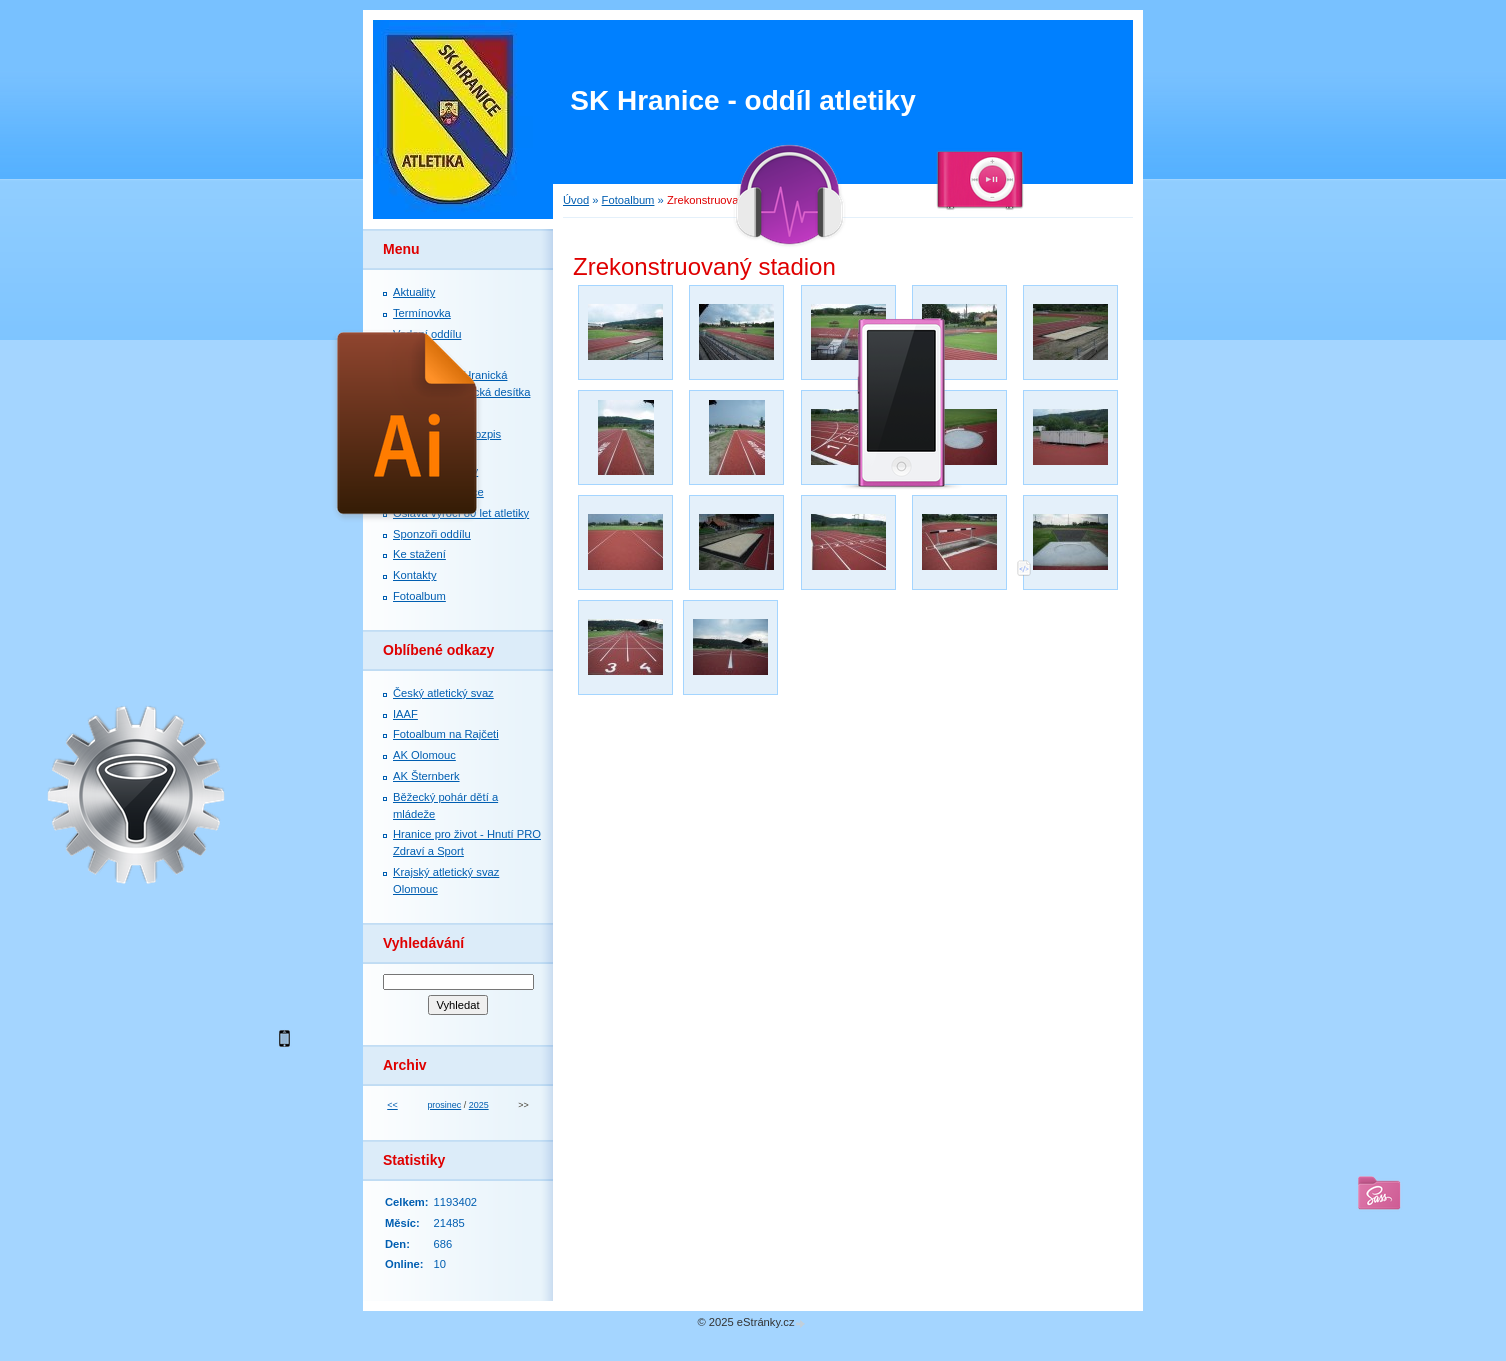  I want to click on iPod nano device connected, so click(901, 403).